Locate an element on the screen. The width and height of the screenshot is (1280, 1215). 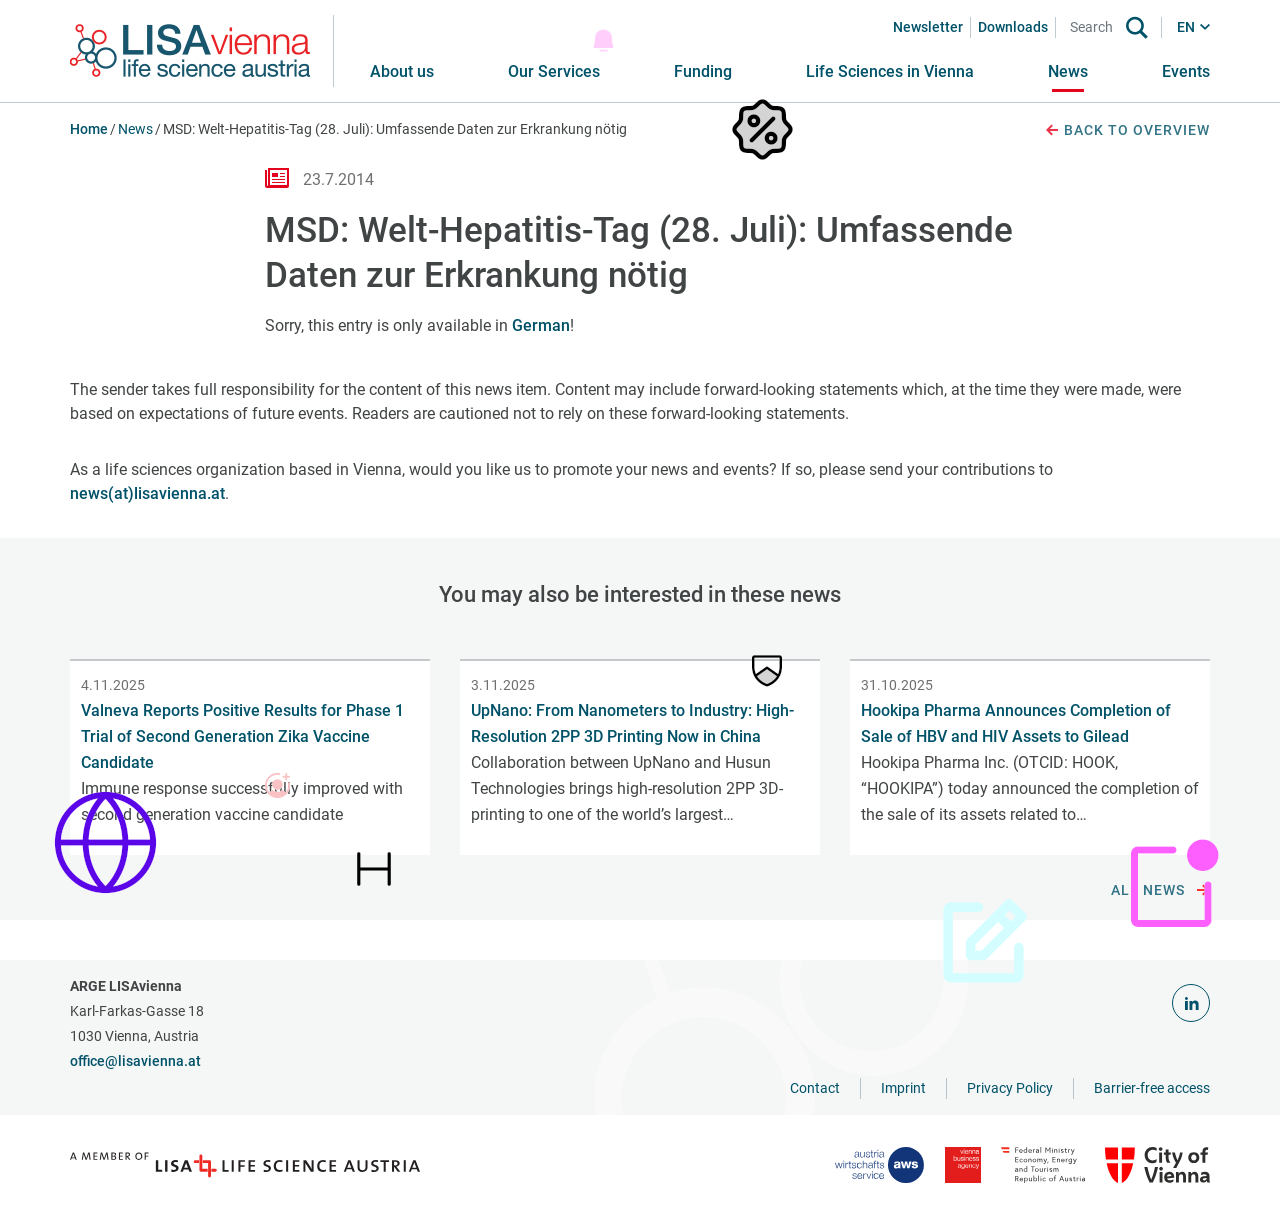
apply heading text formatting is located at coordinates (374, 869).